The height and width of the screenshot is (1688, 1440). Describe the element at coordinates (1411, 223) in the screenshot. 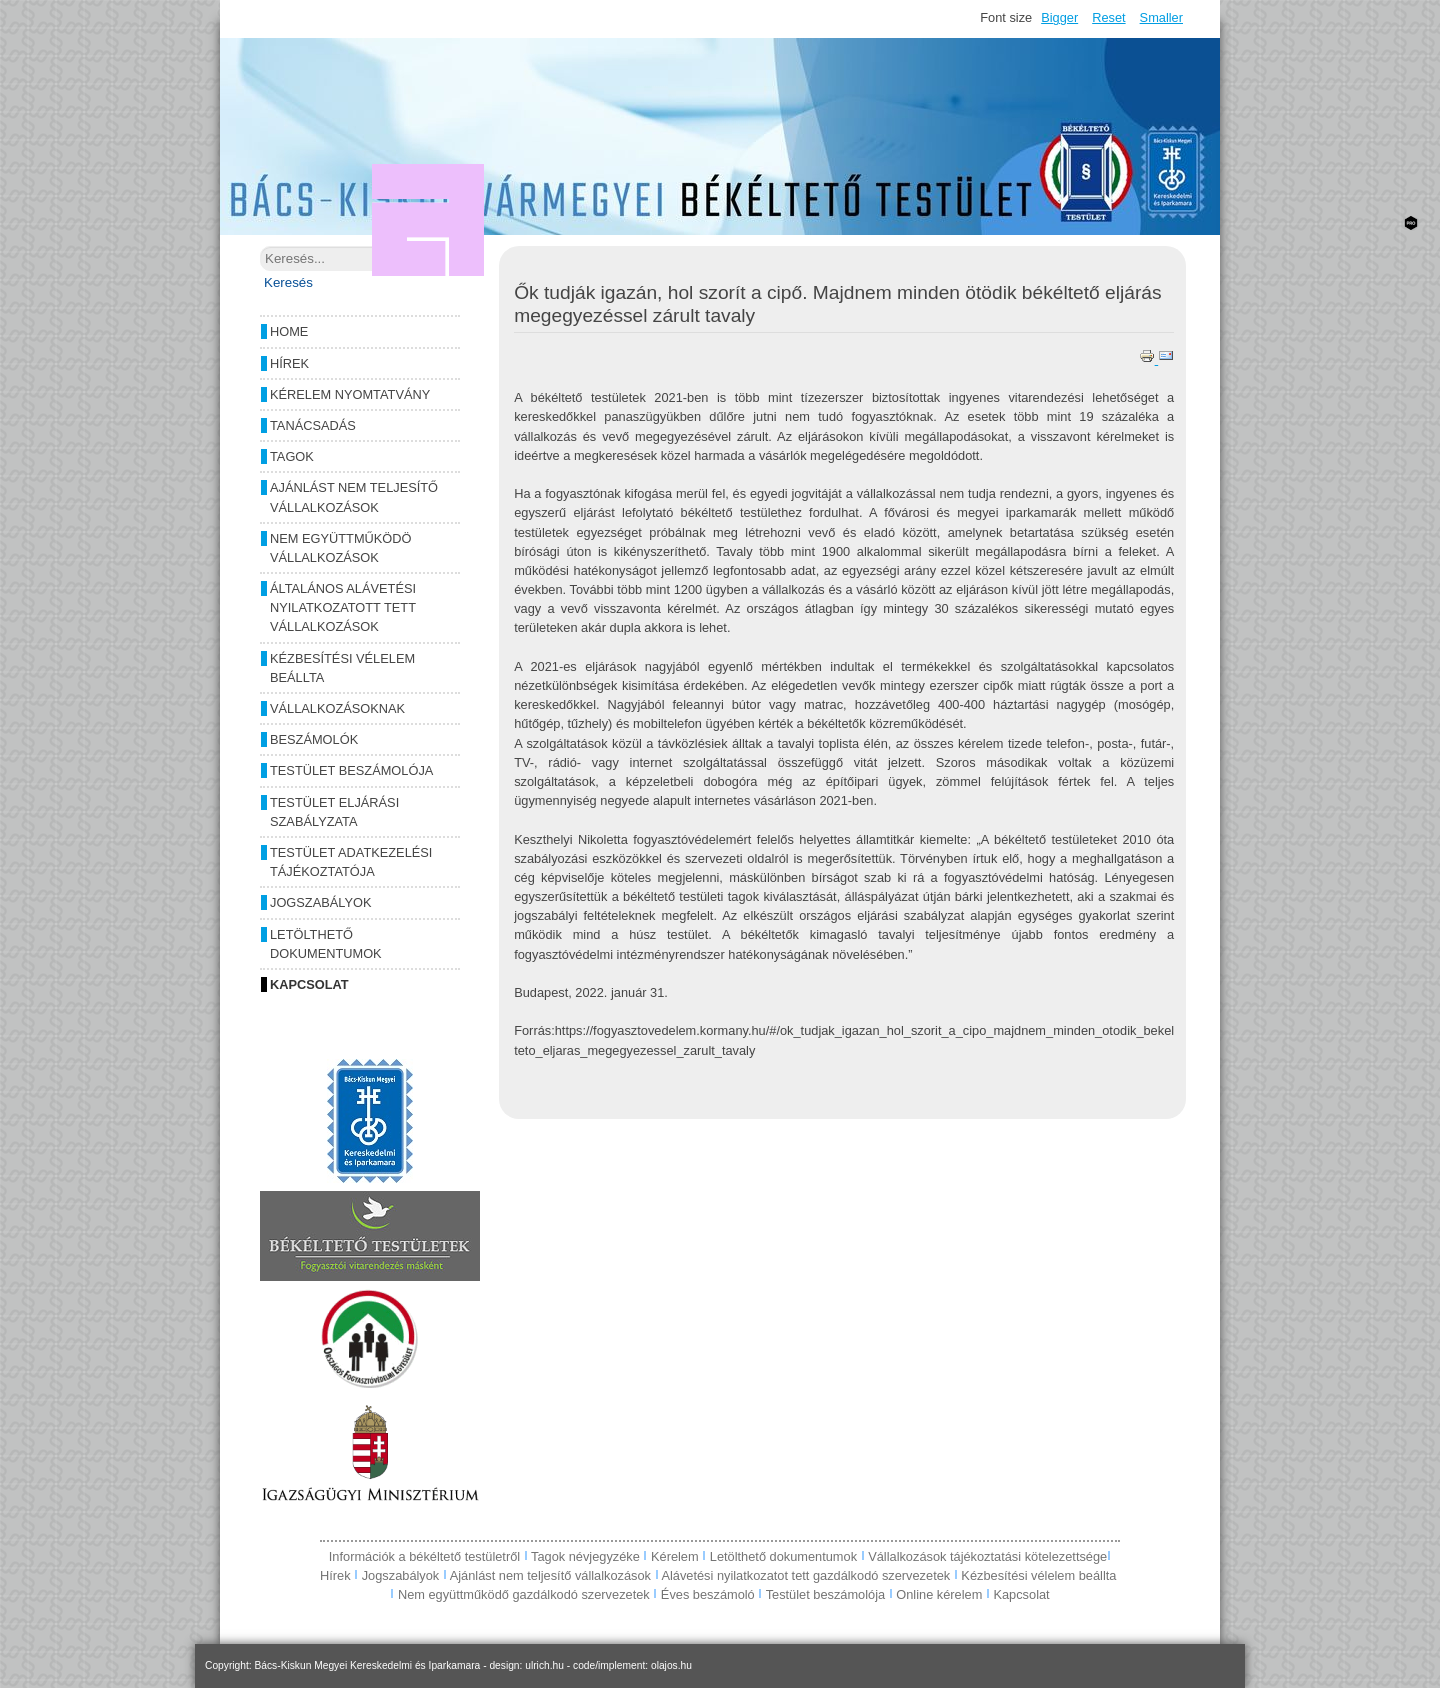

I see `themeco brand logo` at that location.